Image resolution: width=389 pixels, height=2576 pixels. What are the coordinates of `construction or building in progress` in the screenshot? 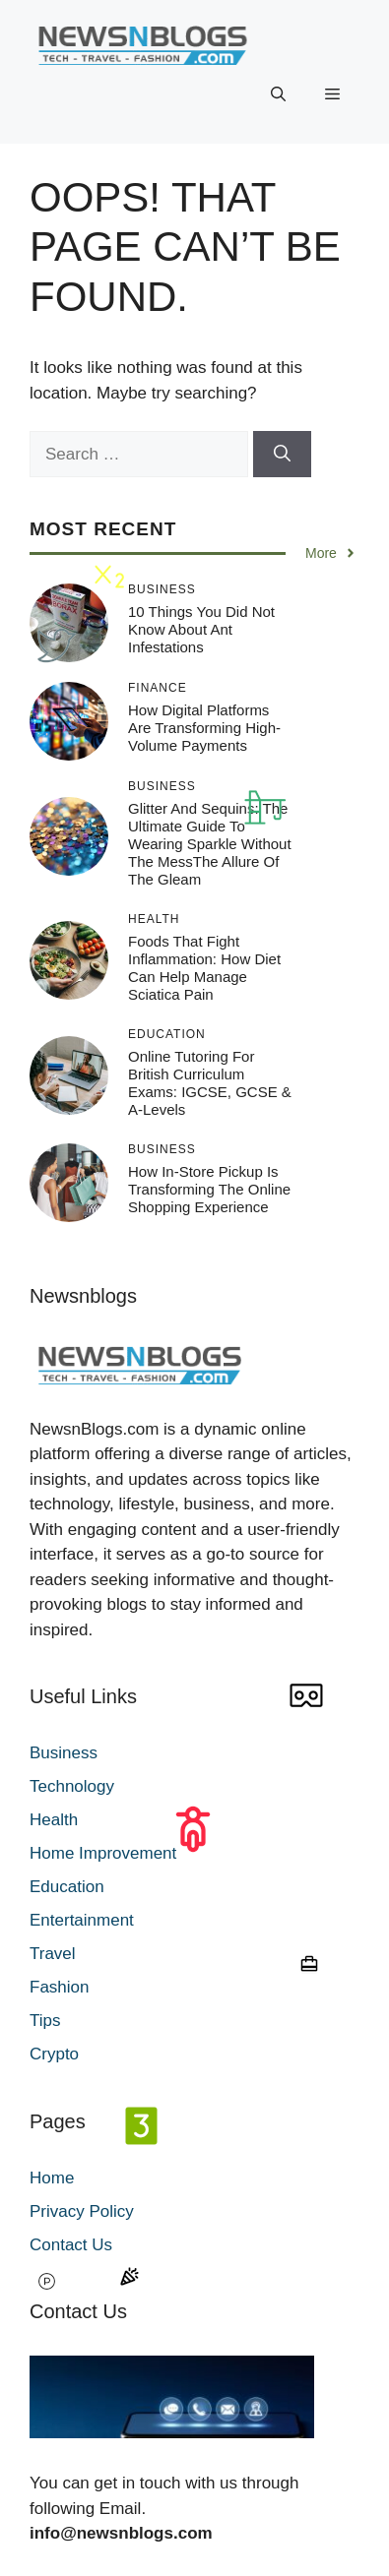 It's located at (264, 807).